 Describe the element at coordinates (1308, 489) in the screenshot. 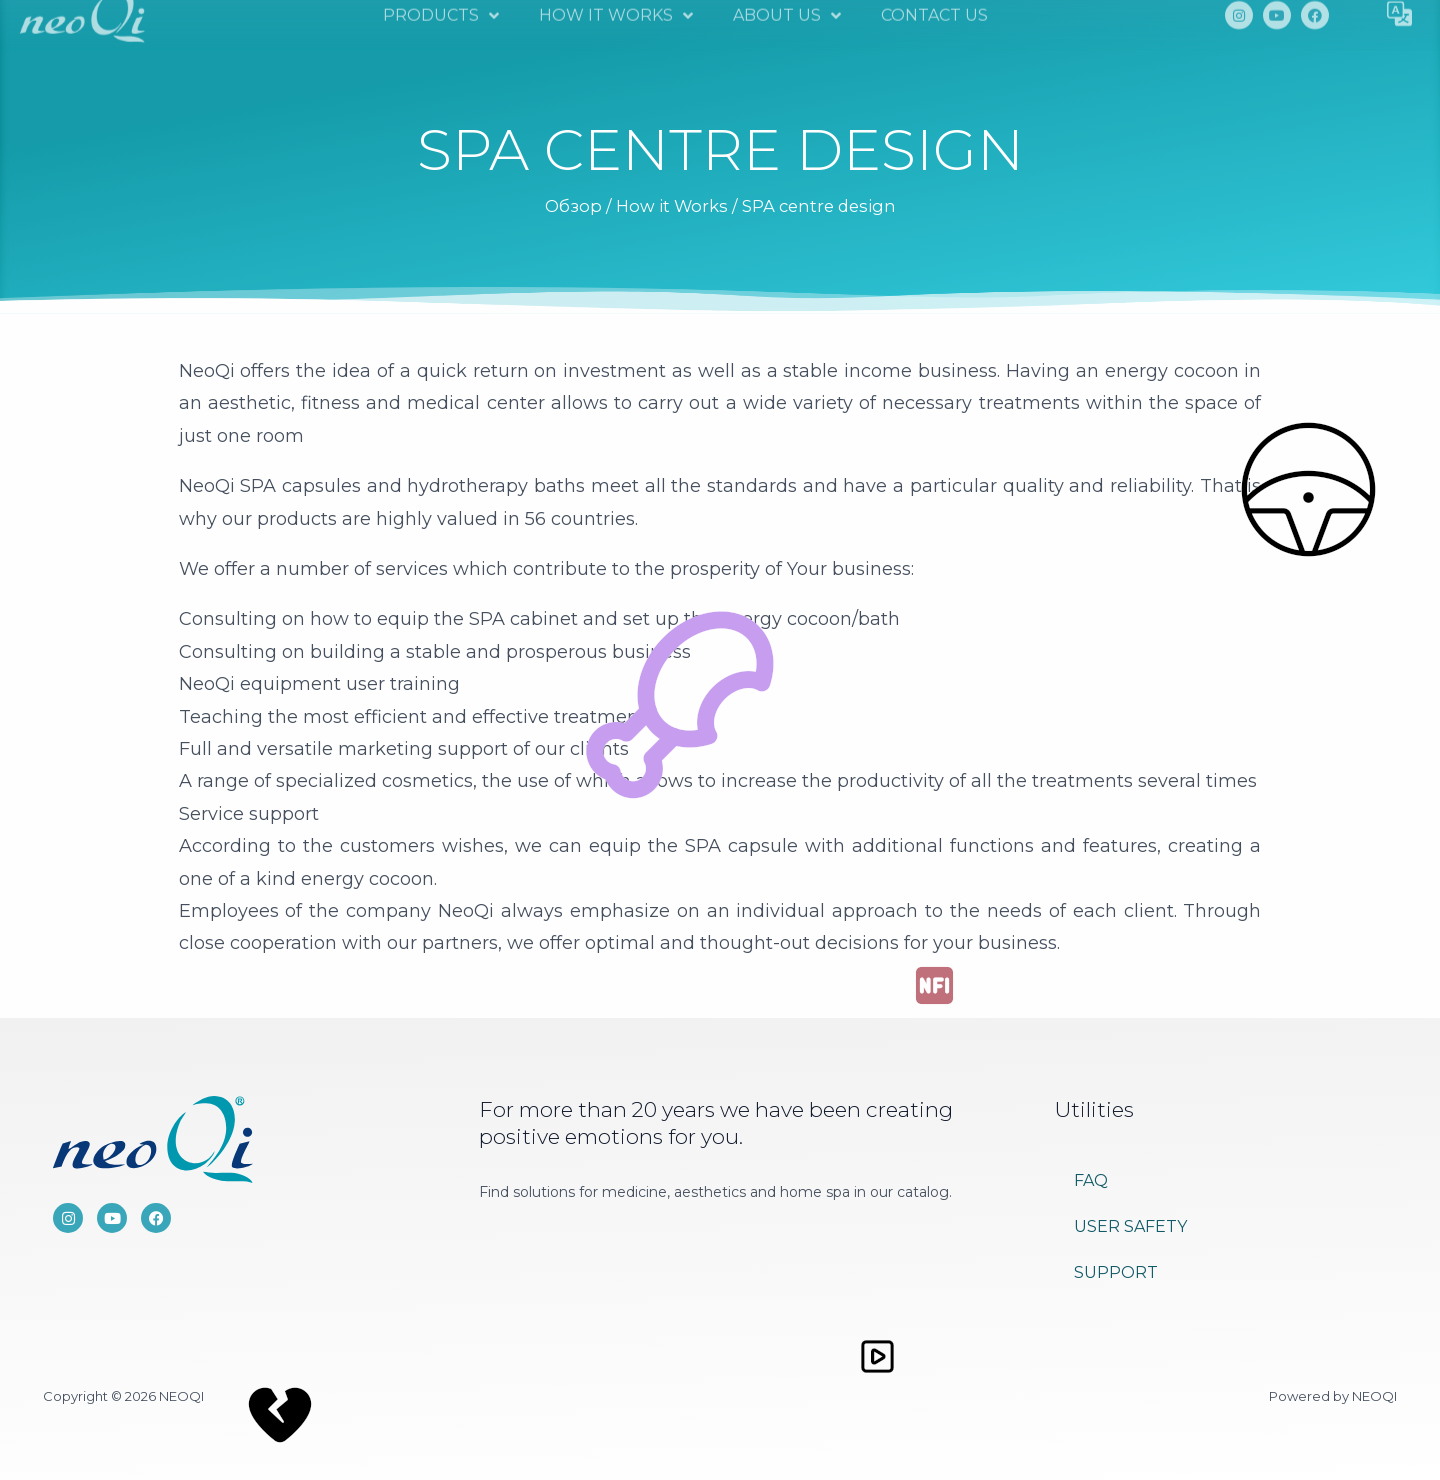

I see `access driving or navigation mode` at that location.